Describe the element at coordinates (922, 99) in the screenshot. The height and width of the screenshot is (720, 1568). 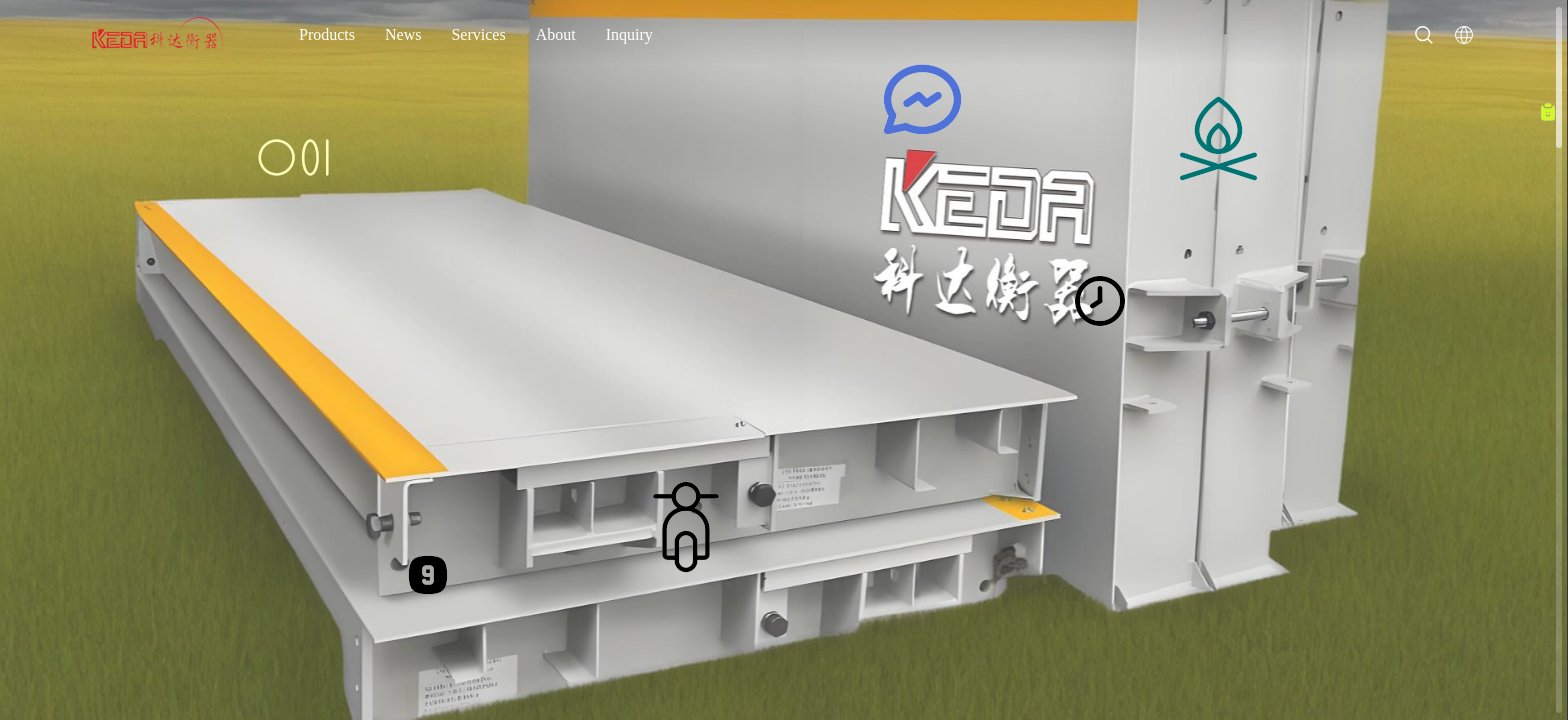
I see `open Facebook Messenger` at that location.